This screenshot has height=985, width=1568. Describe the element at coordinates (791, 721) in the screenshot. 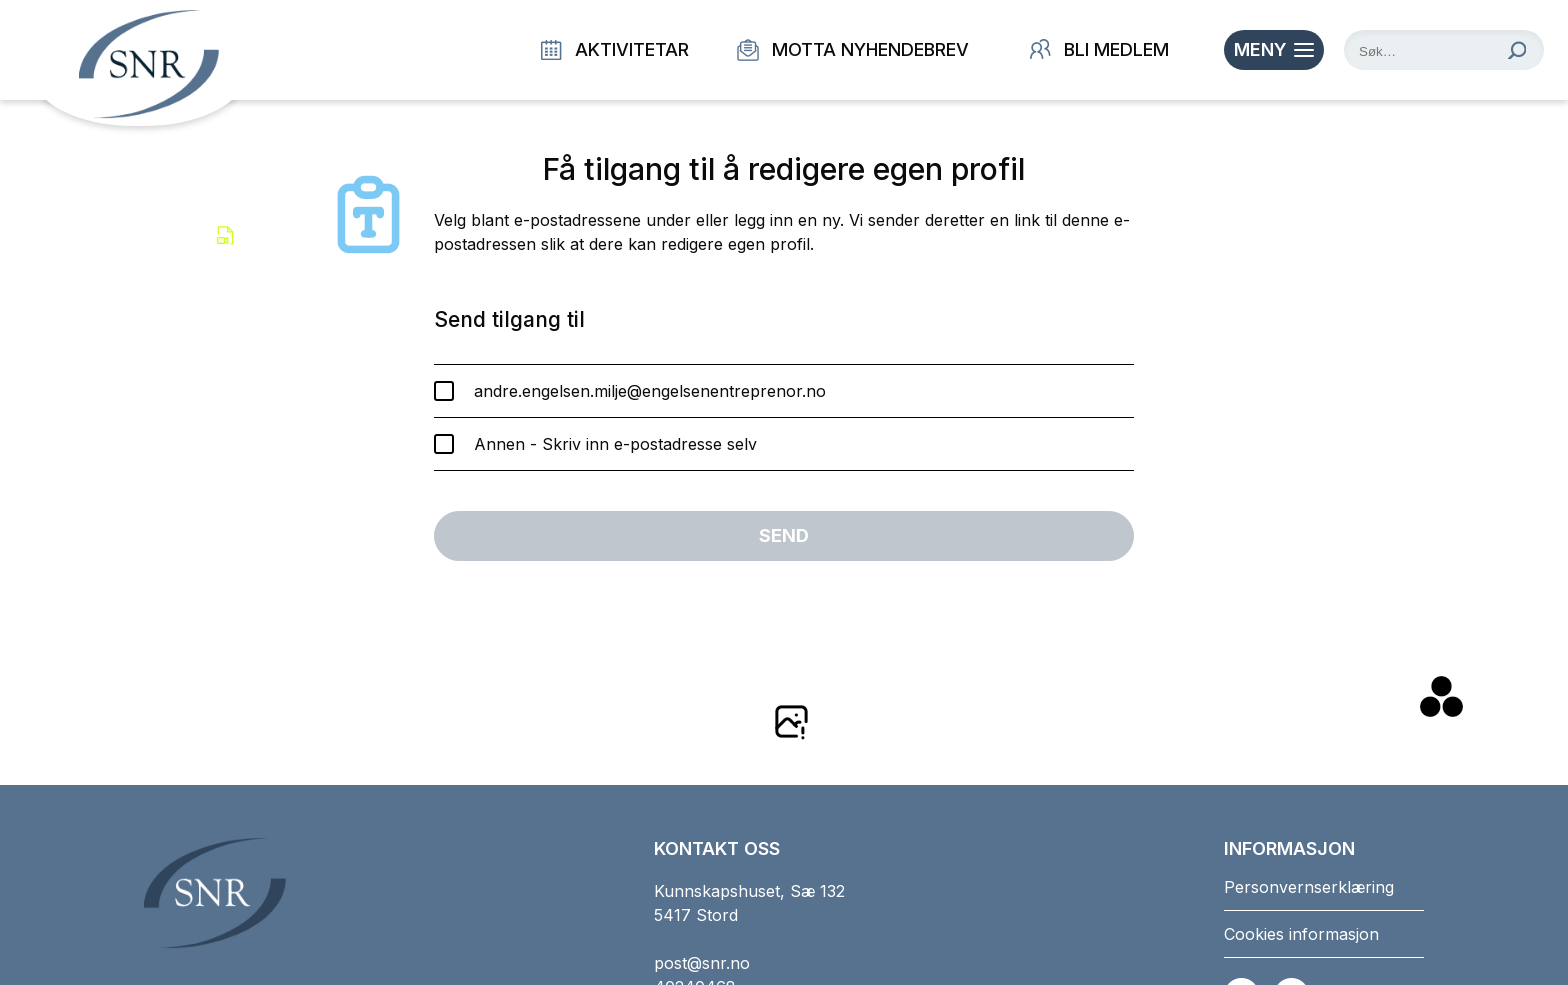

I see `image upload error or warning` at that location.